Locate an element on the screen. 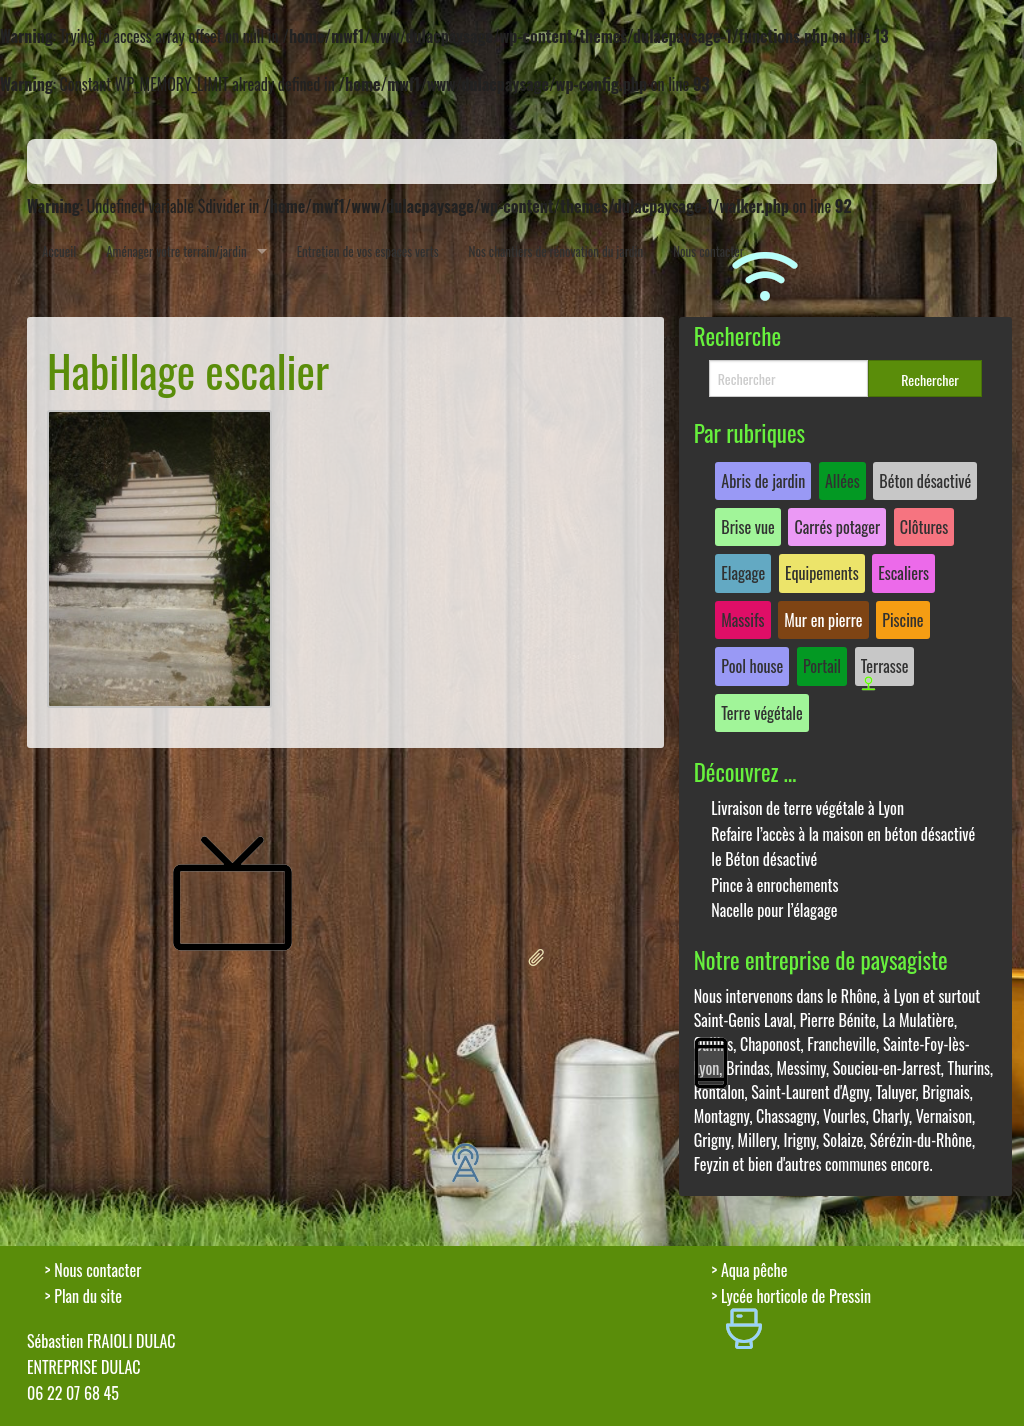 The height and width of the screenshot is (1426, 1024). access tv or video streaming content is located at coordinates (232, 900).